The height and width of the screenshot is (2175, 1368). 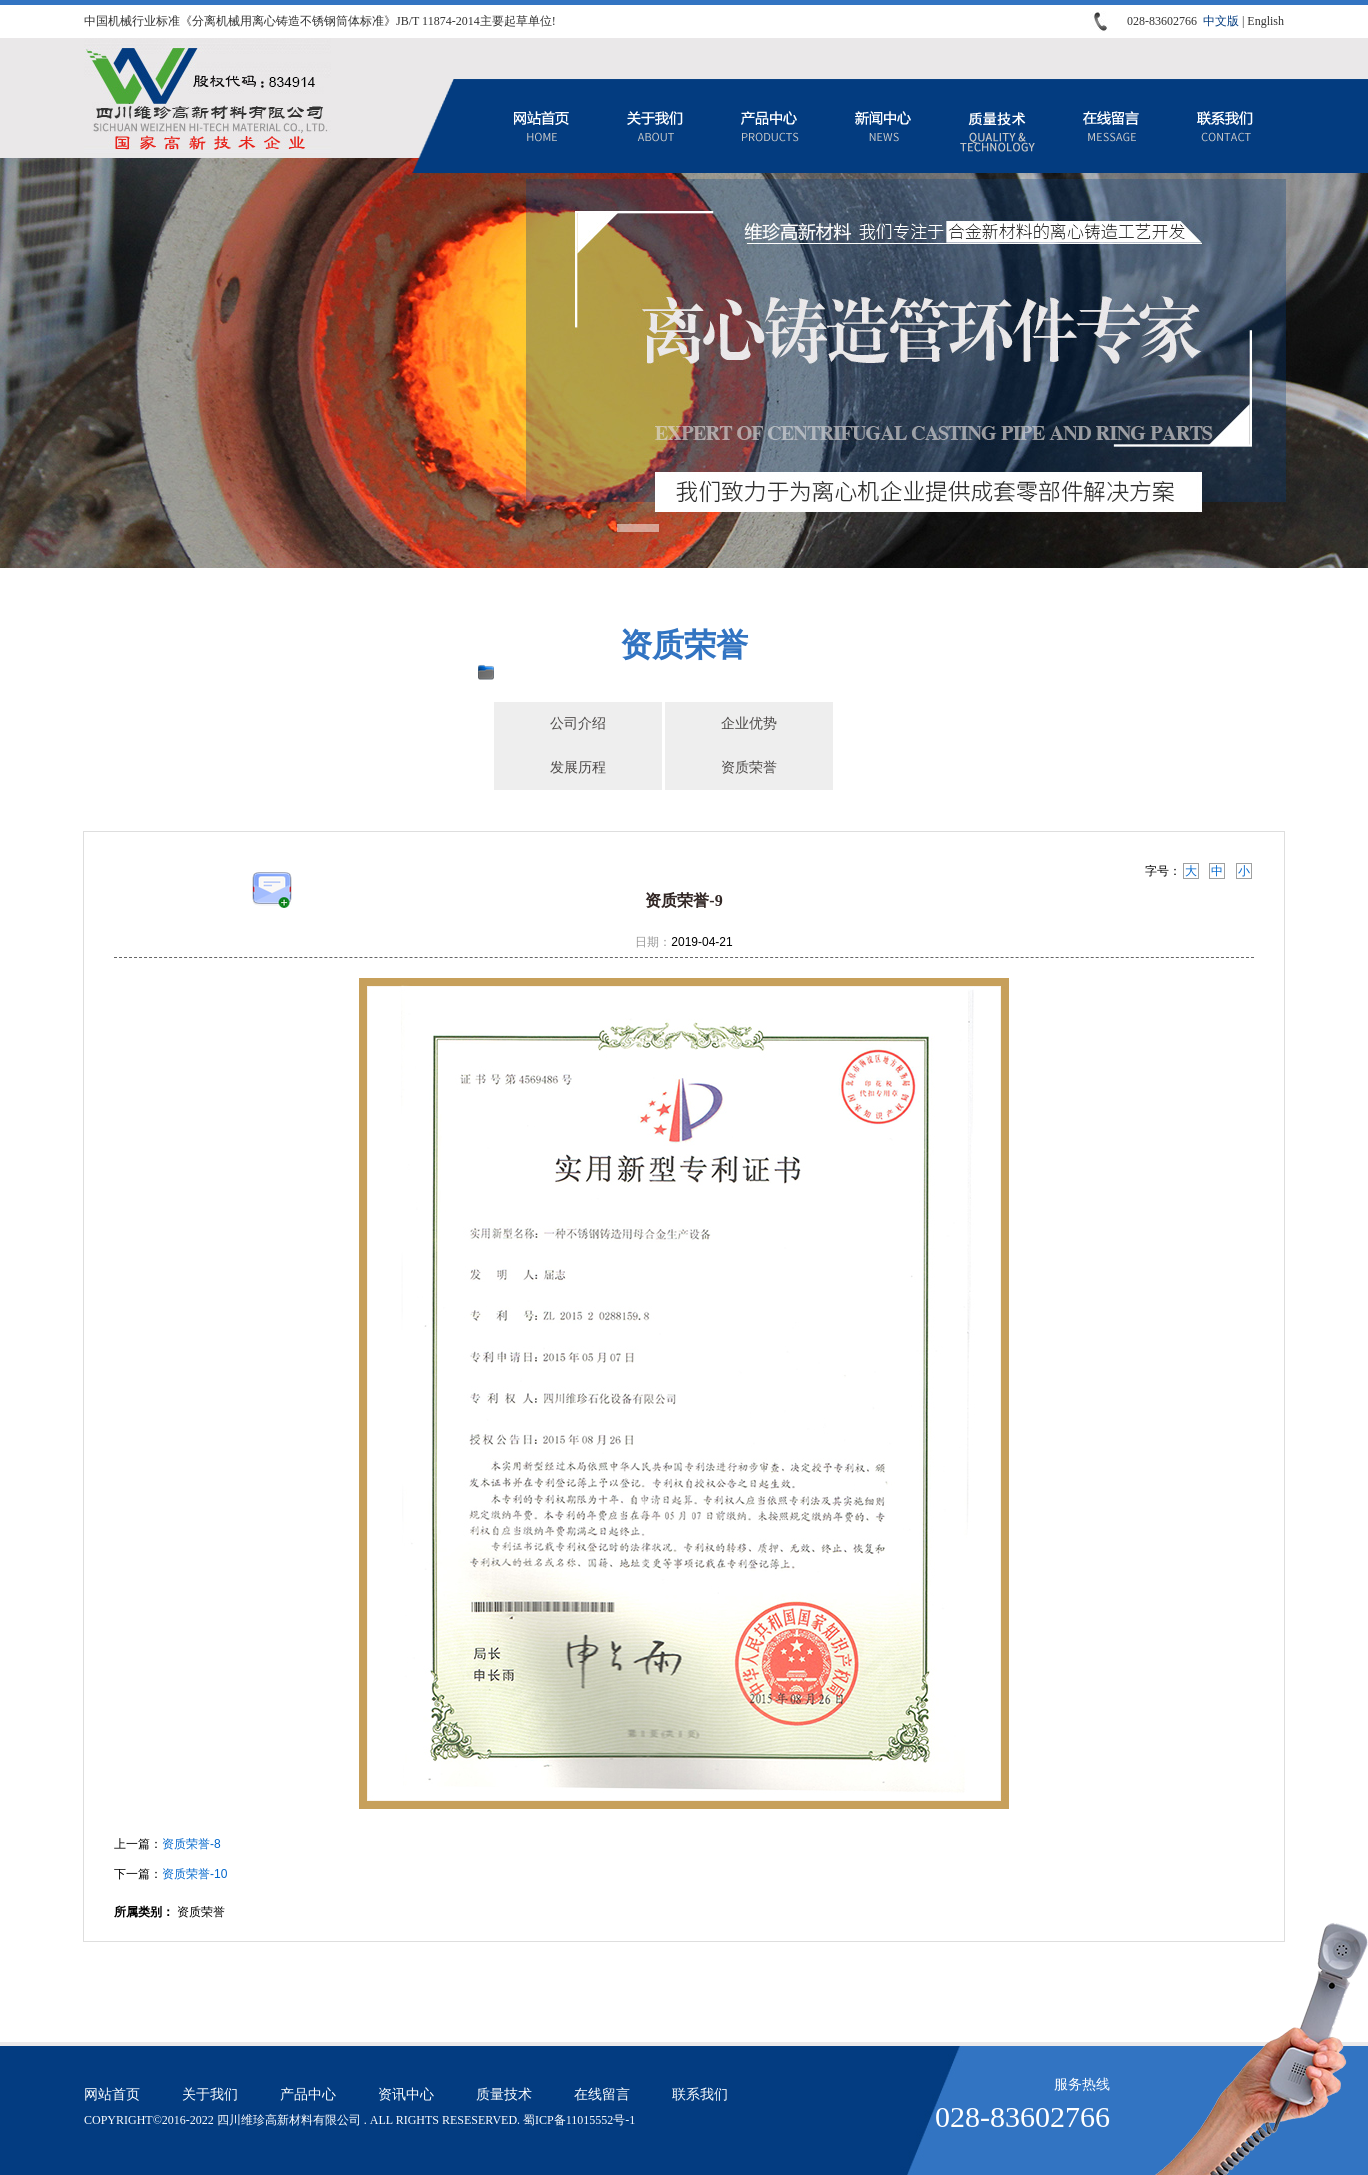 What do you see at coordinates (486, 672) in the screenshot?
I see `indicates an open or expanded folder` at bounding box center [486, 672].